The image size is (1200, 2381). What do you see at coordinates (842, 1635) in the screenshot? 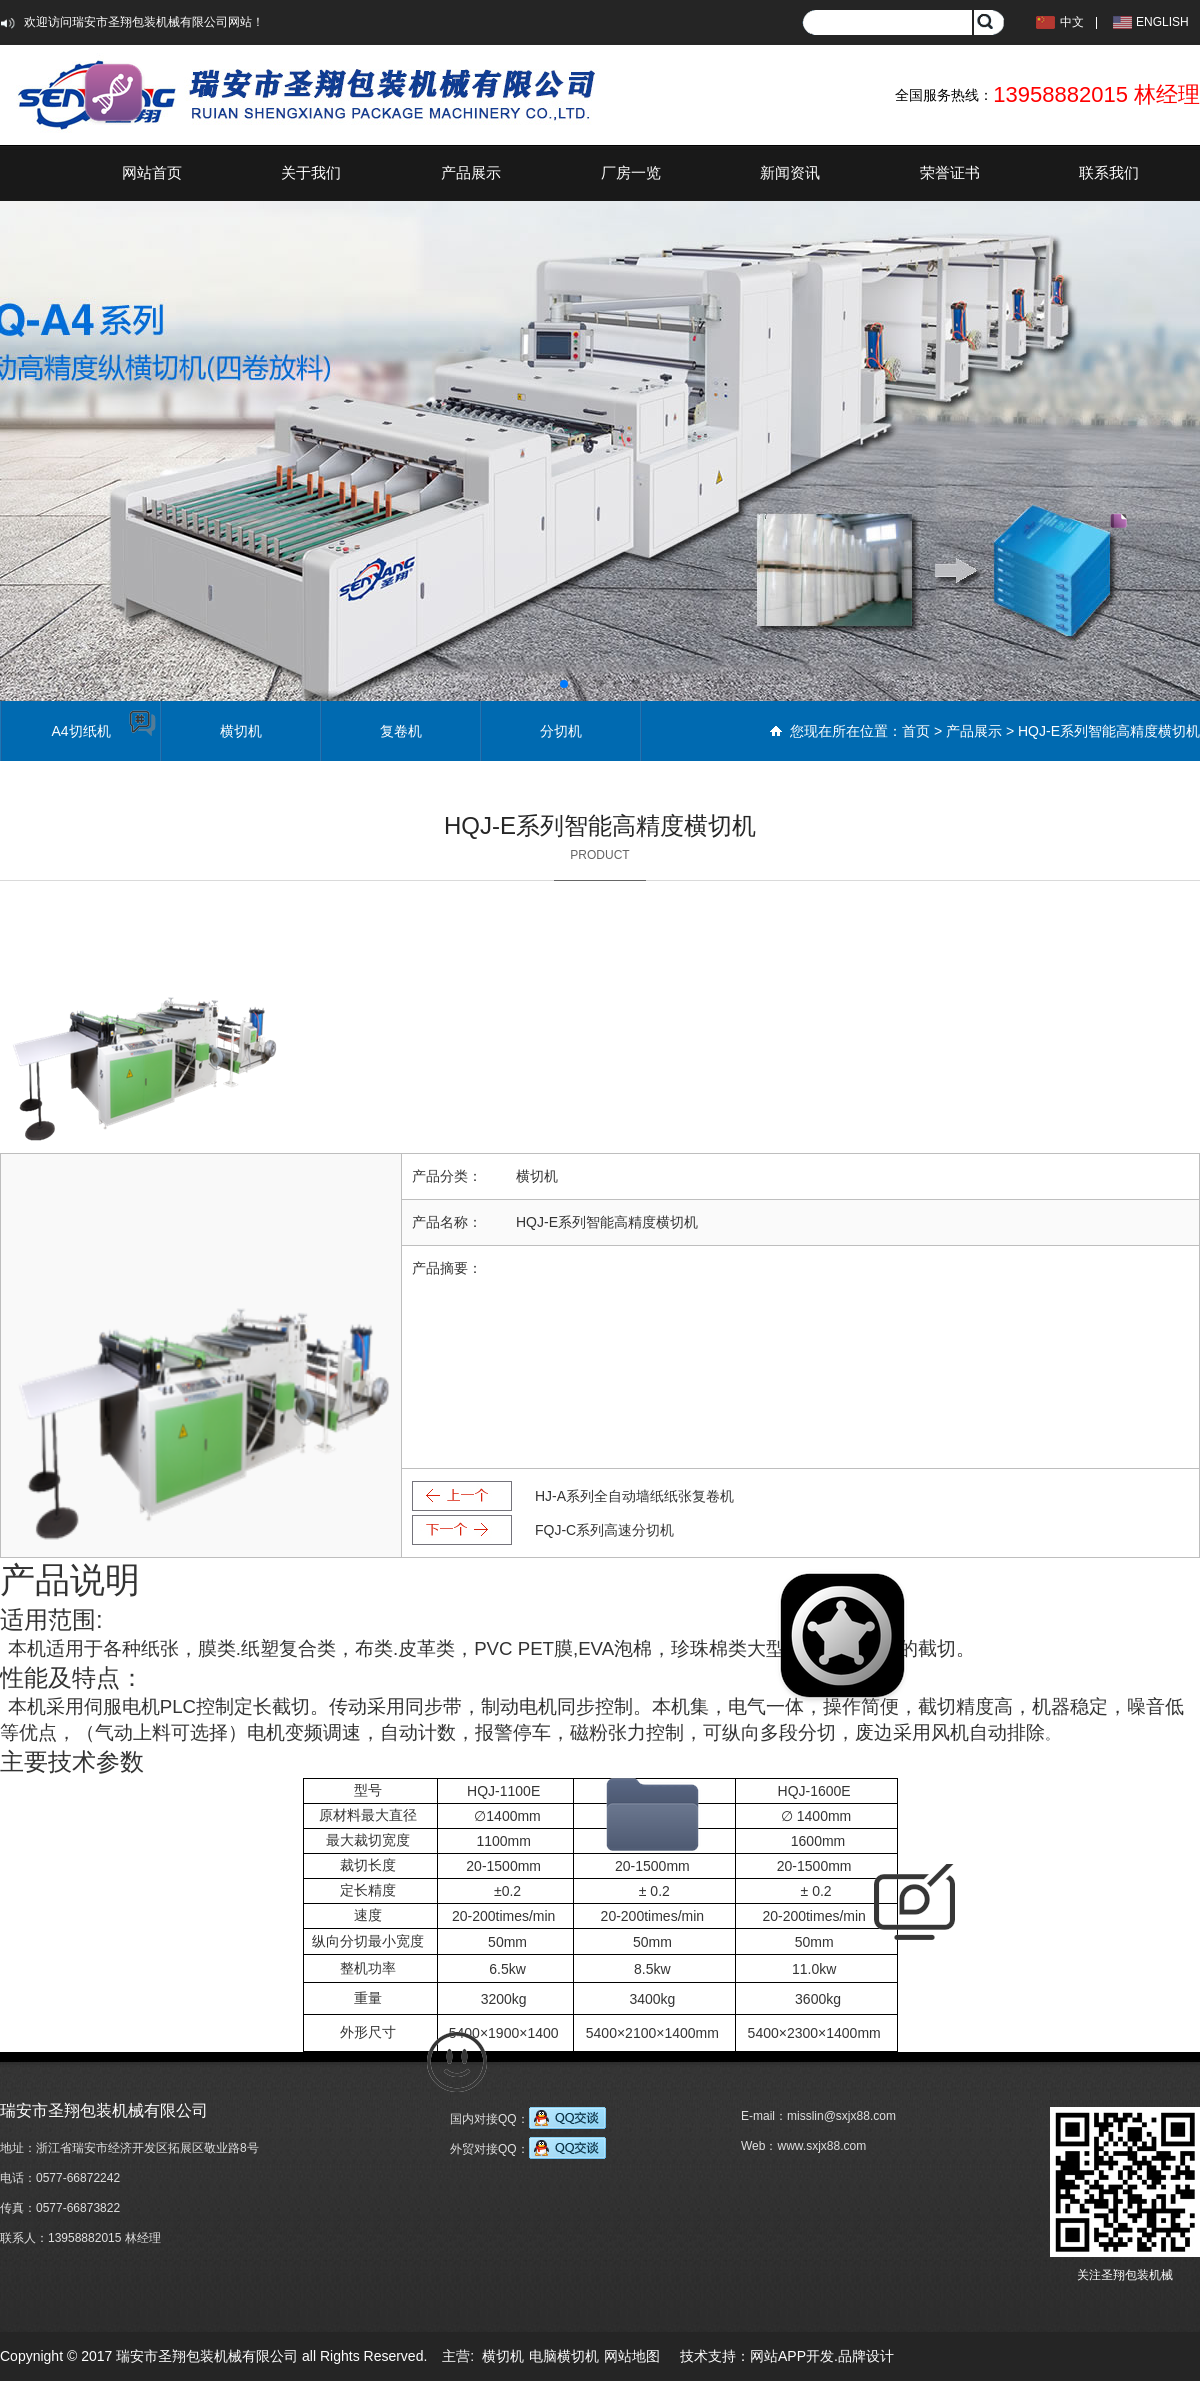
I see `launch rimworld` at bounding box center [842, 1635].